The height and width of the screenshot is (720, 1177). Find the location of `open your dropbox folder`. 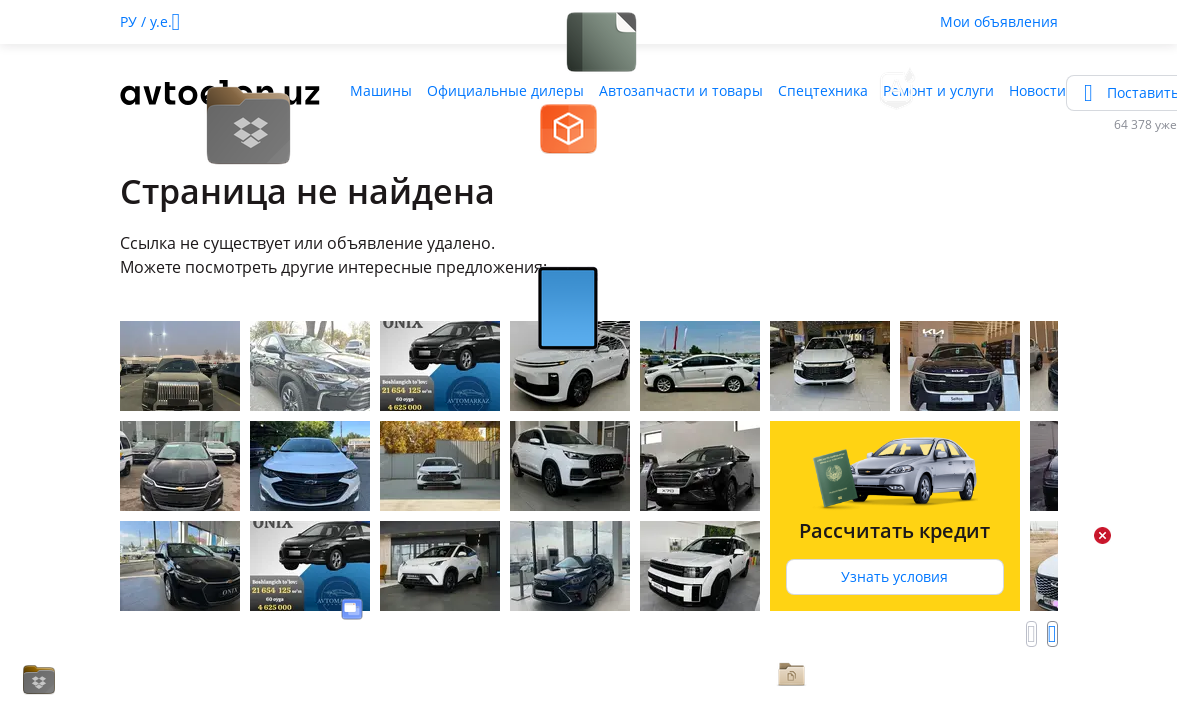

open your dropbox folder is located at coordinates (39, 679).